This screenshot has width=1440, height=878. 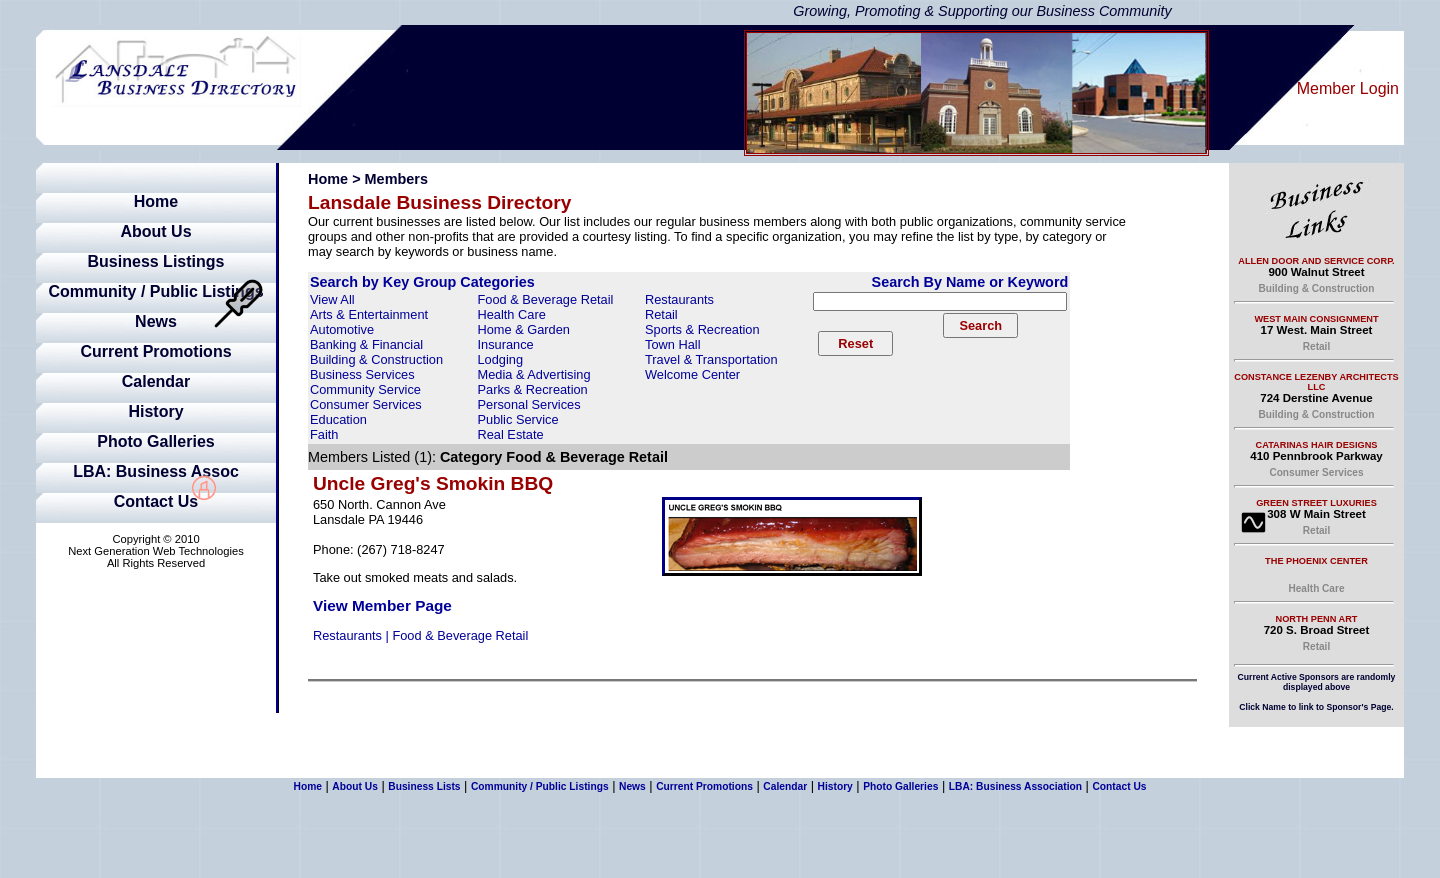 What do you see at coordinates (204, 488) in the screenshot?
I see `highlight or mark selected text` at bounding box center [204, 488].